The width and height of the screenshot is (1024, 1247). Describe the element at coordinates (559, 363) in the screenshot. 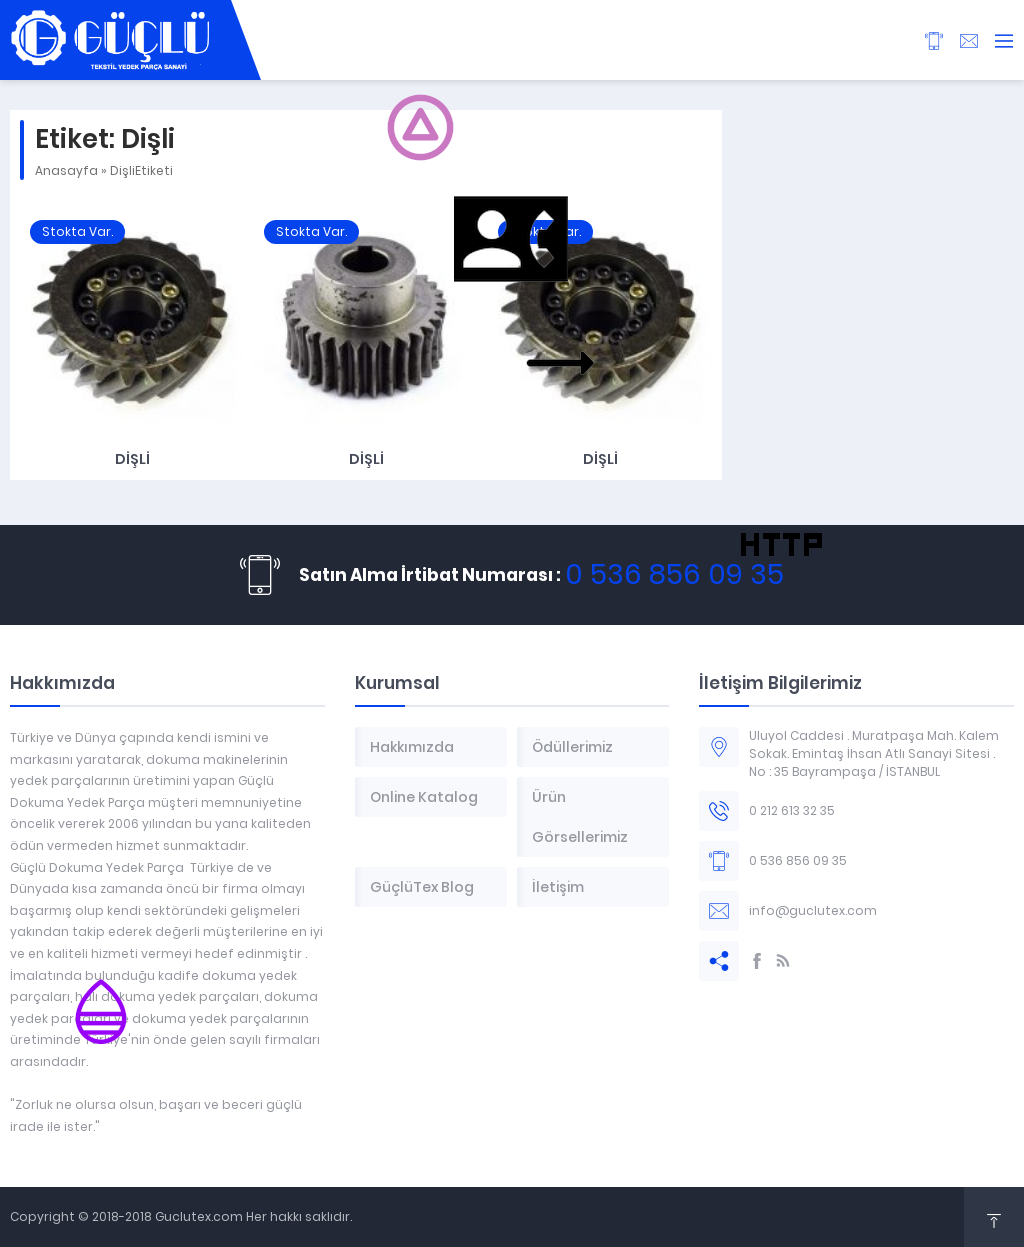

I see `indicates no change or stable trend` at that location.